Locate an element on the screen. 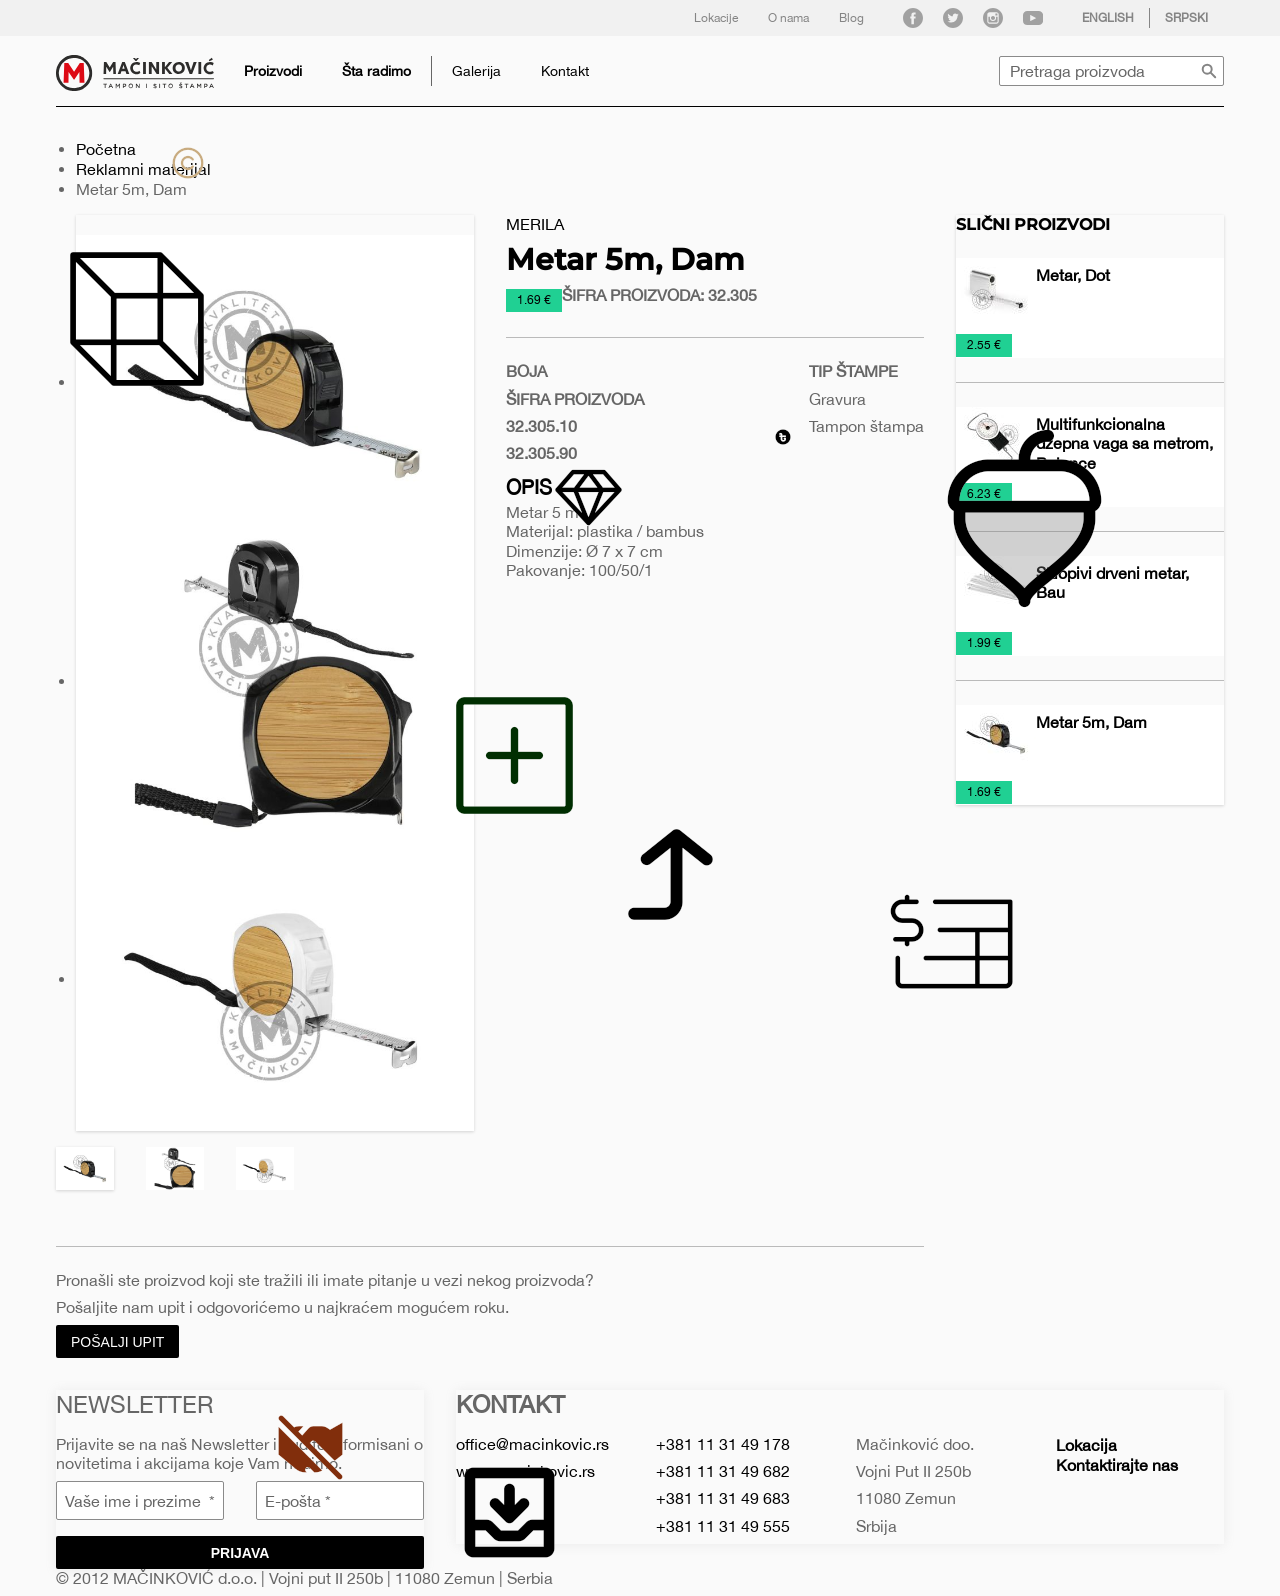 This screenshot has width=1280, height=1596. navigate forward and up in a hierarchy is located at coordinates (670, 877).